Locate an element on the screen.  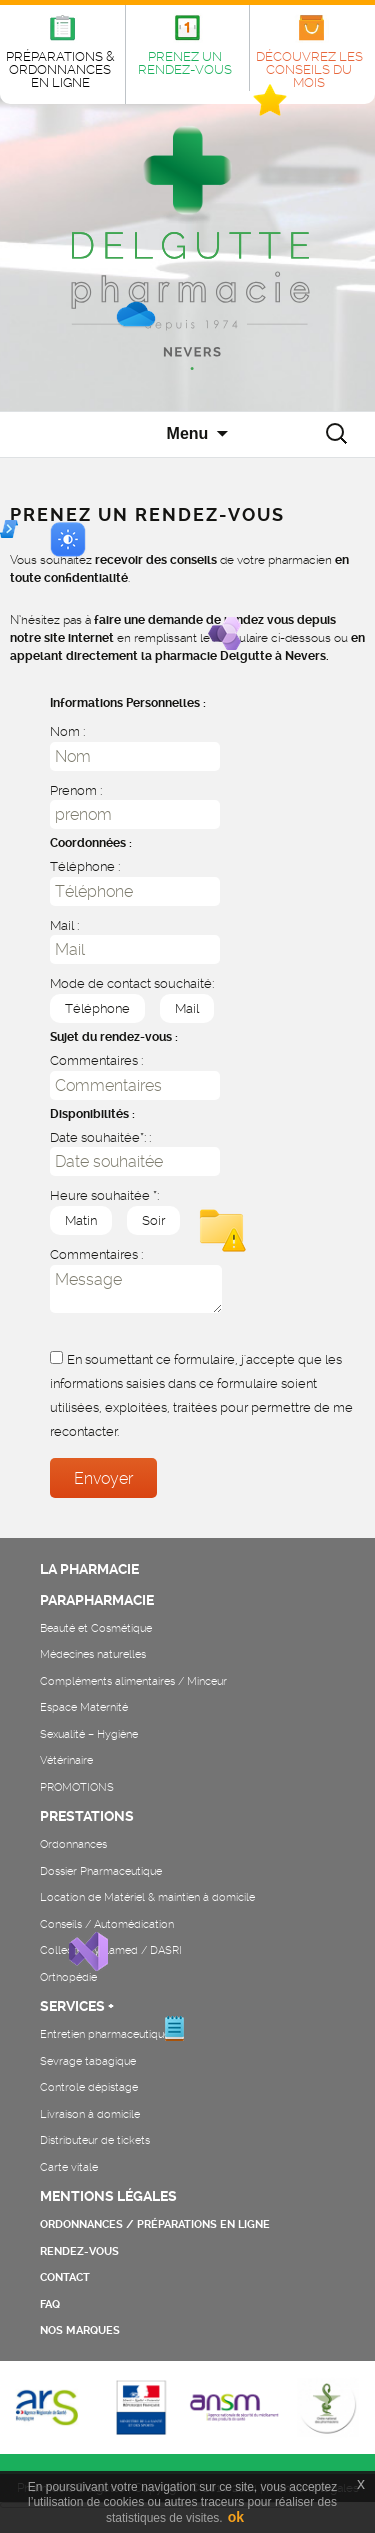
Microsoft OneDrive cloud storage status indicator is located at coordinates (136, 314).